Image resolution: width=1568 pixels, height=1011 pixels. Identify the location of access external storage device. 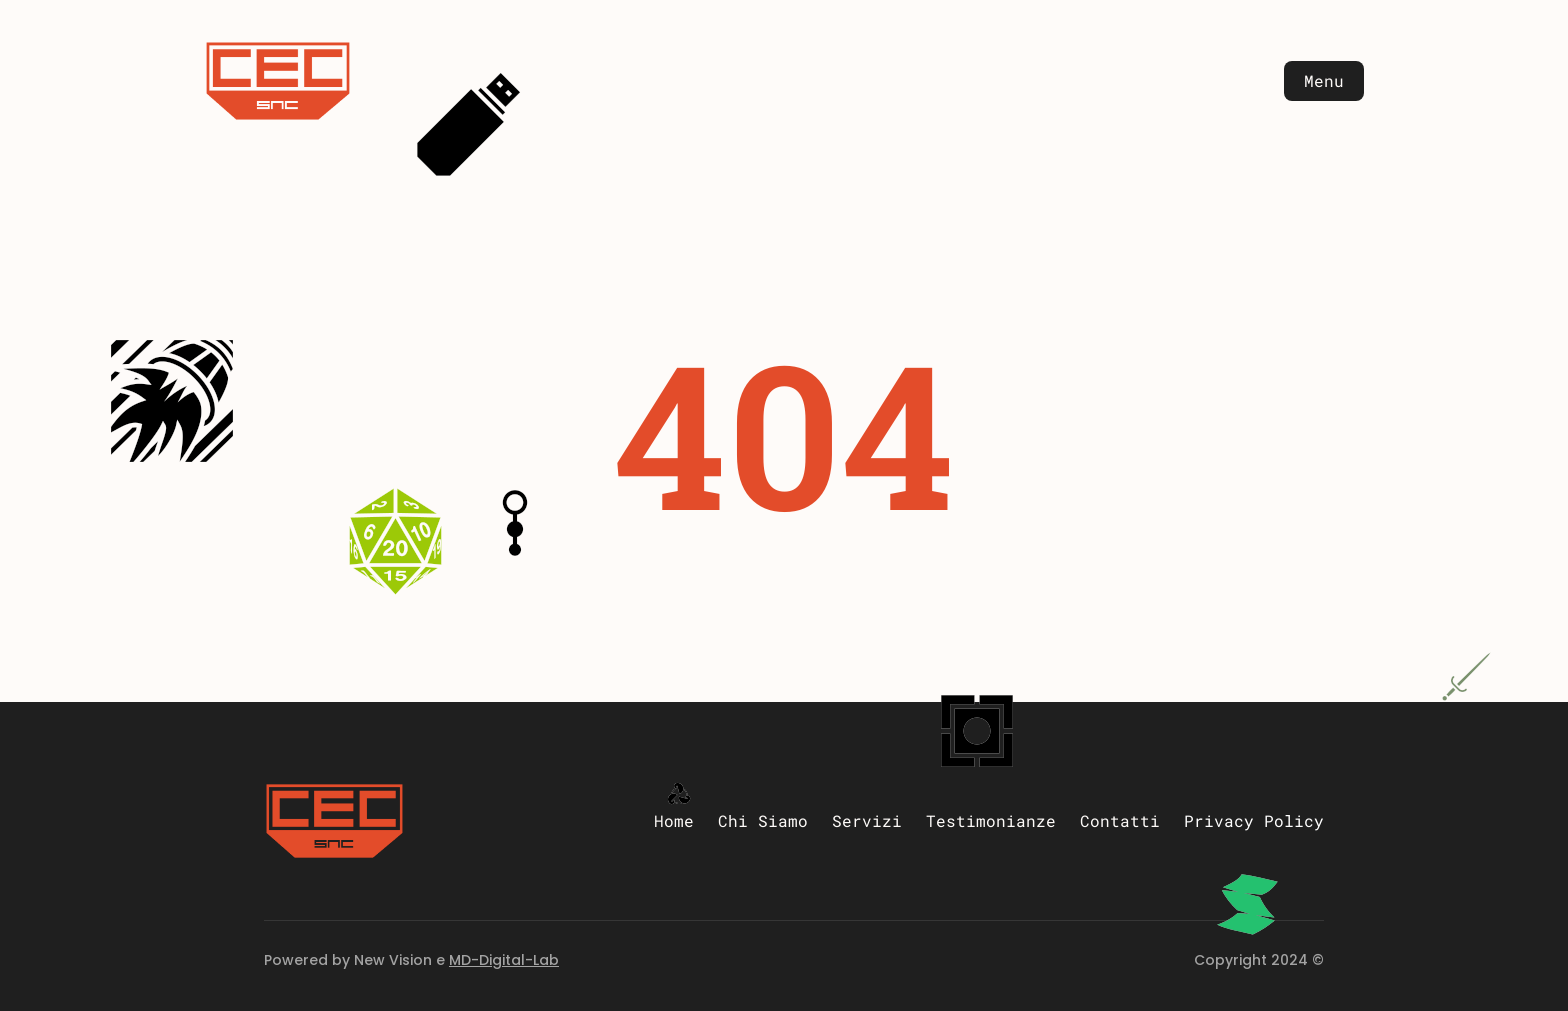
(469, 123).